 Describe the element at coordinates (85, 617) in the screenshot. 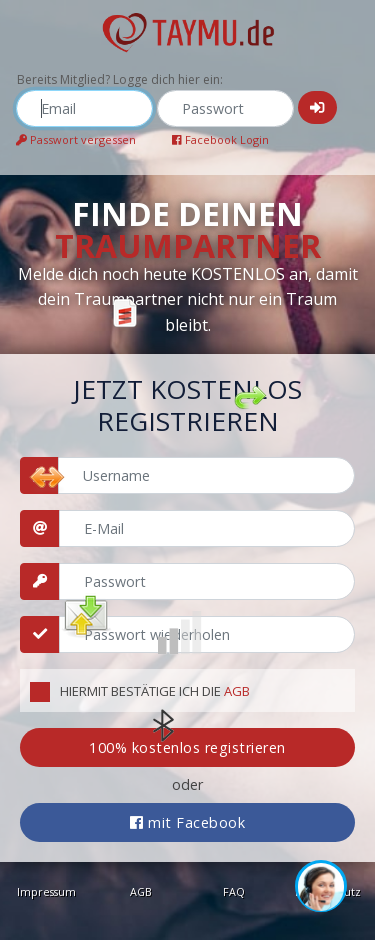

I see `sync incoming and outgoing mail` at that location.